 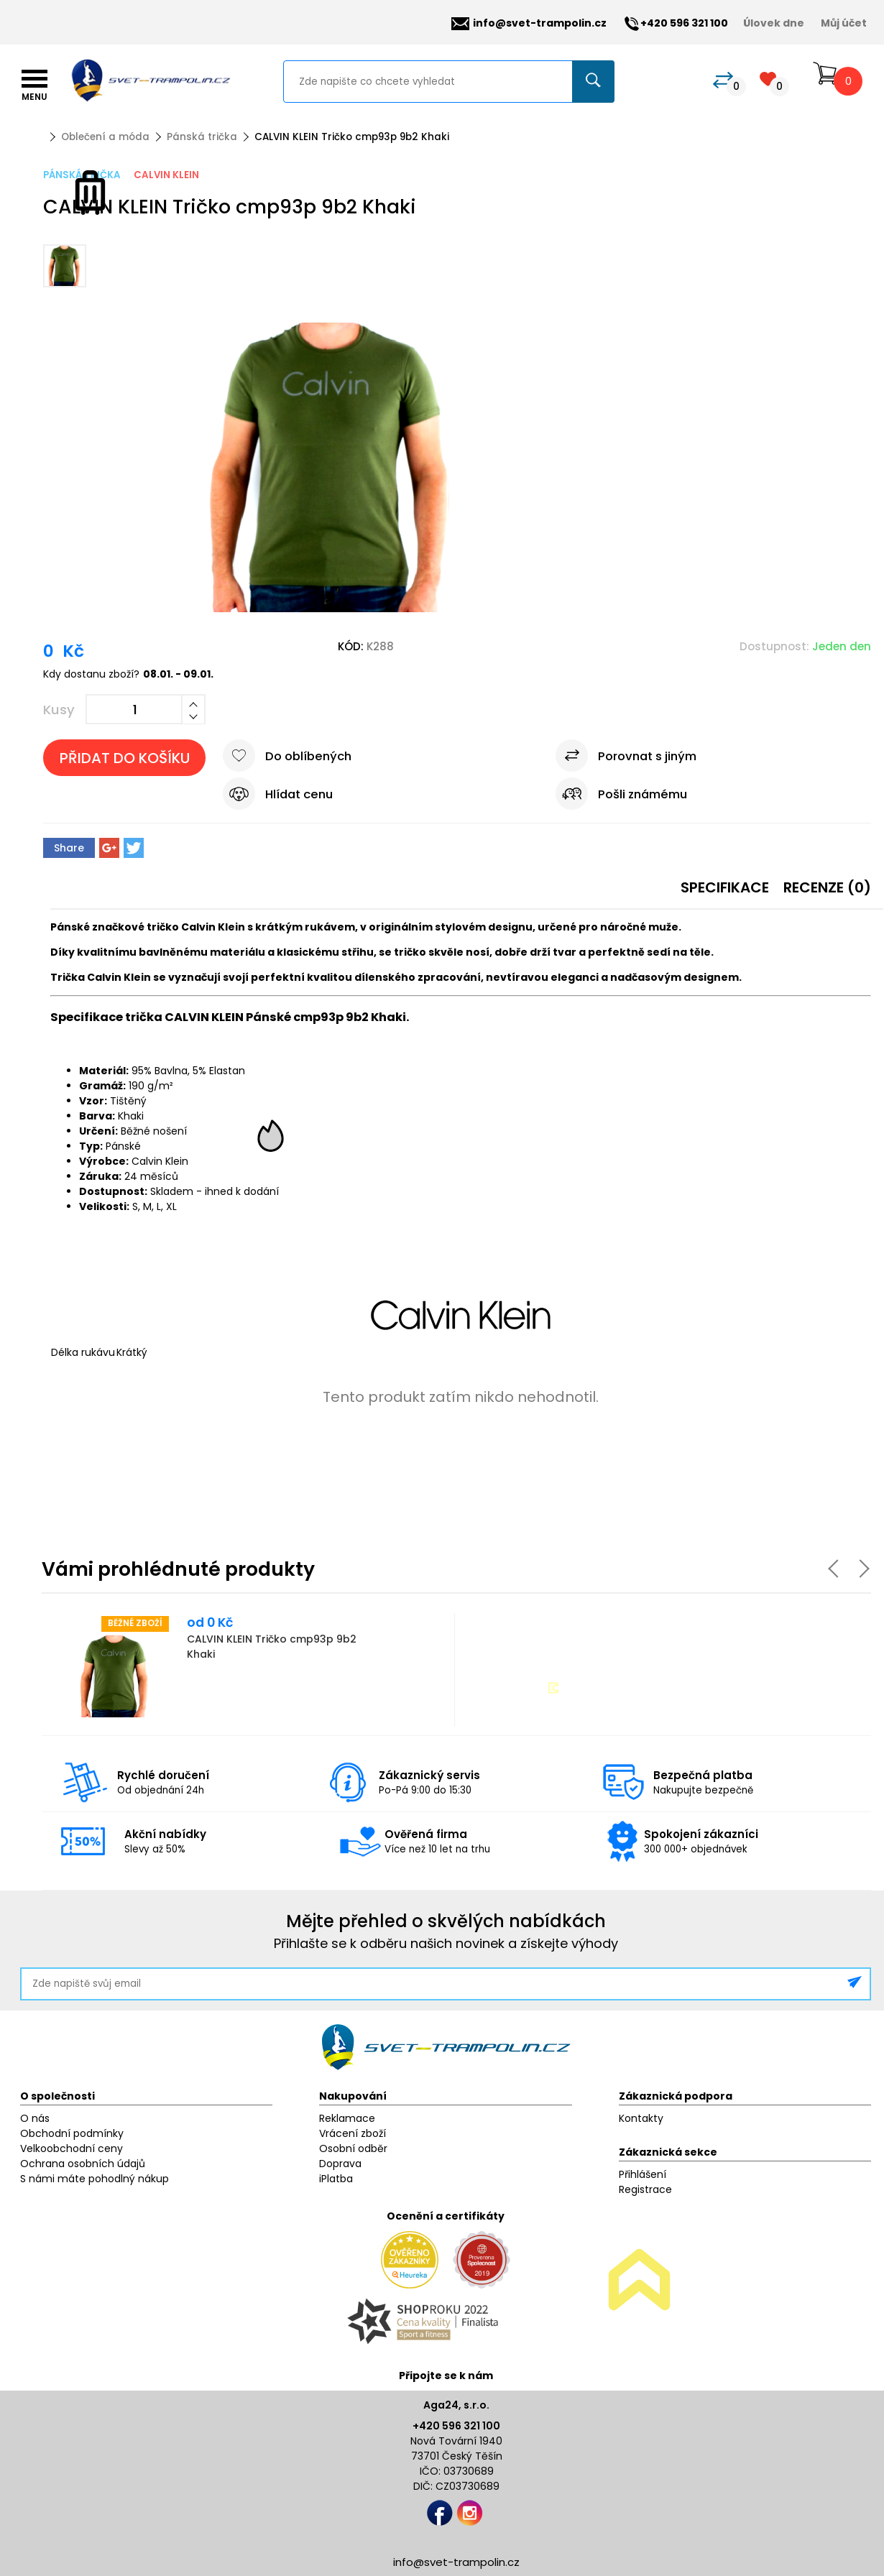 What do you see at coordinates (90, 193) in the screenshot?
I see `access travel or trip planning features` at bounding box center [90, 193].